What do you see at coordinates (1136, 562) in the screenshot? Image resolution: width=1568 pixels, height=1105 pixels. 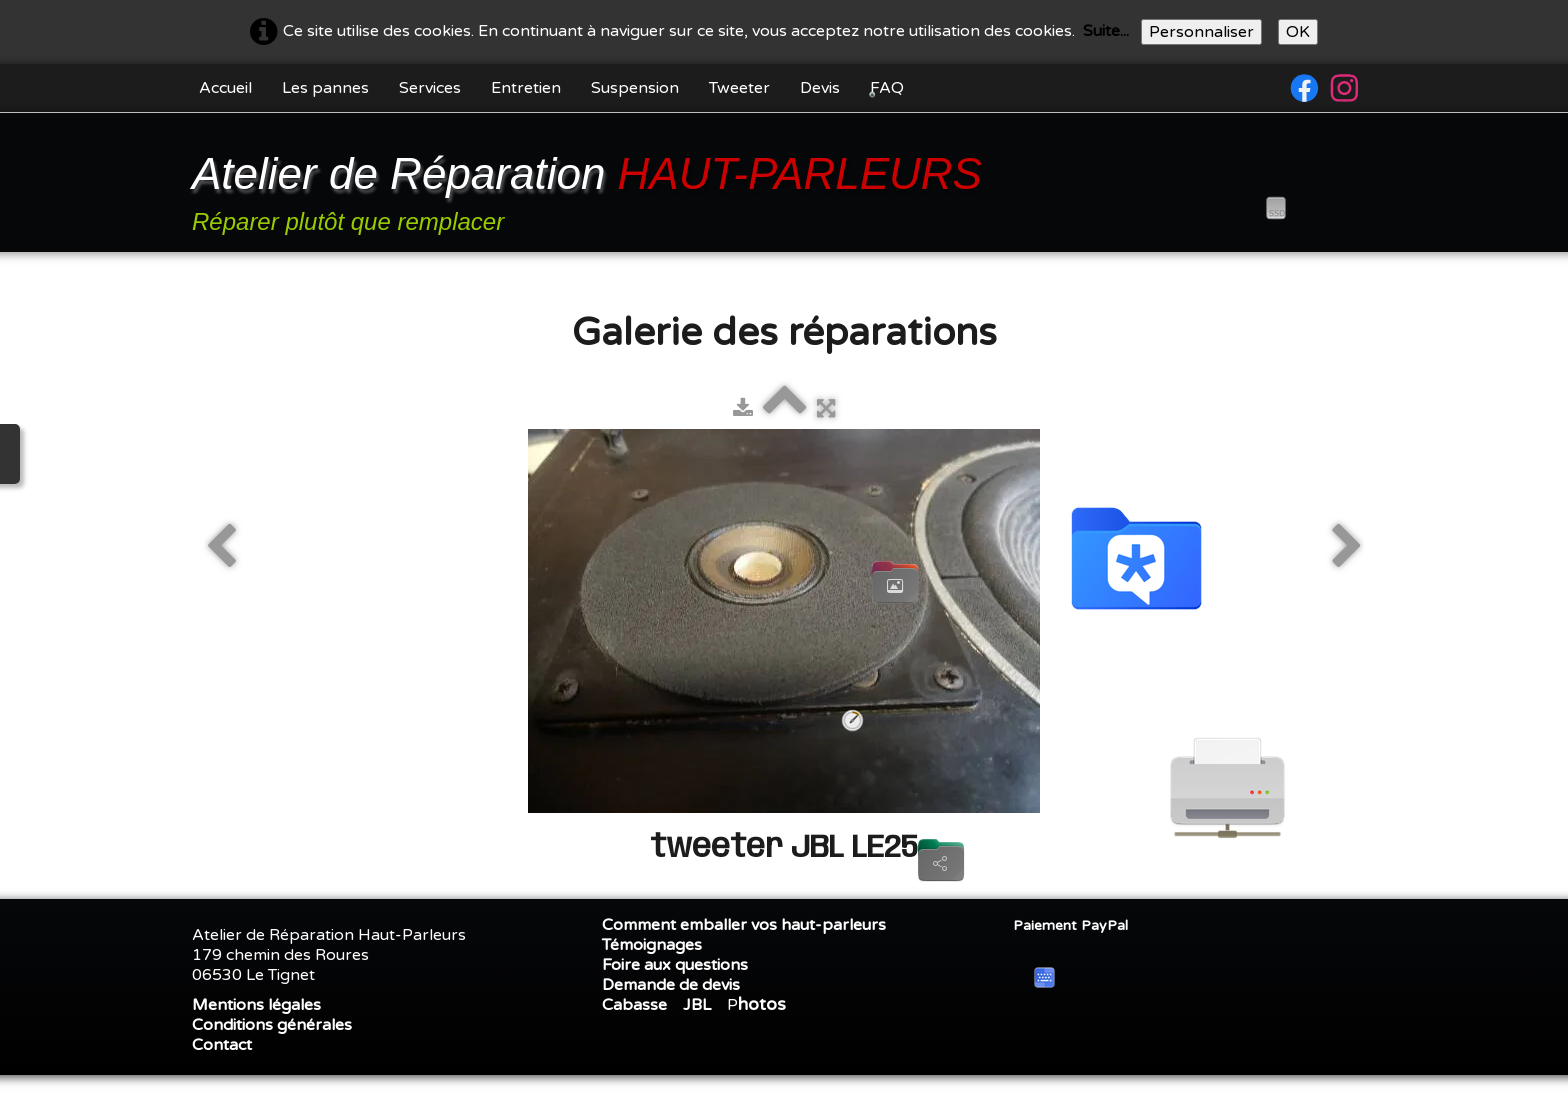 I see `open Tim messaging app folder` at bounding box center [1136, 562].